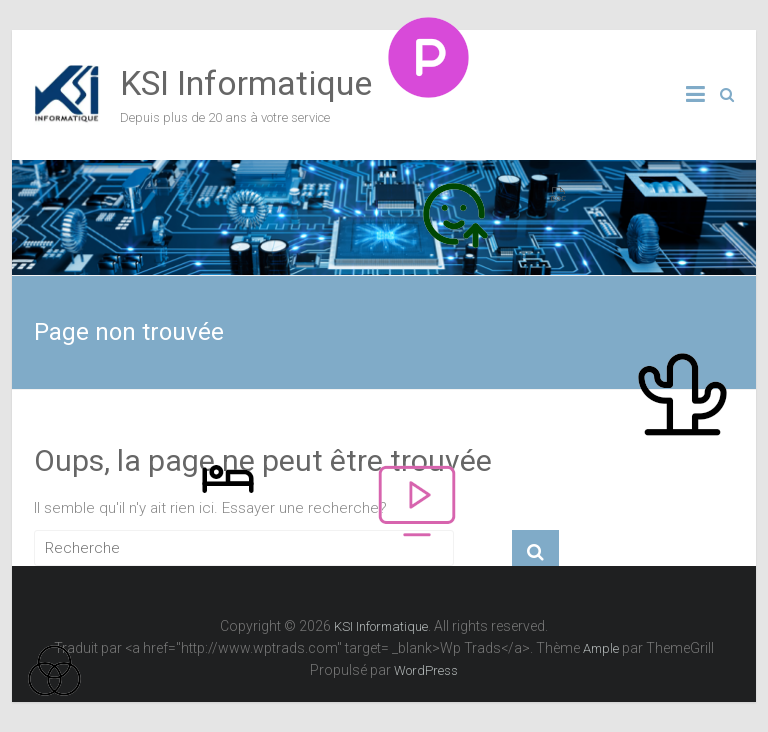 This screenshot has height=732, width=768. Describe the element at coordinates (417, 498) in the screenshot. I see `play video on display` at that location.